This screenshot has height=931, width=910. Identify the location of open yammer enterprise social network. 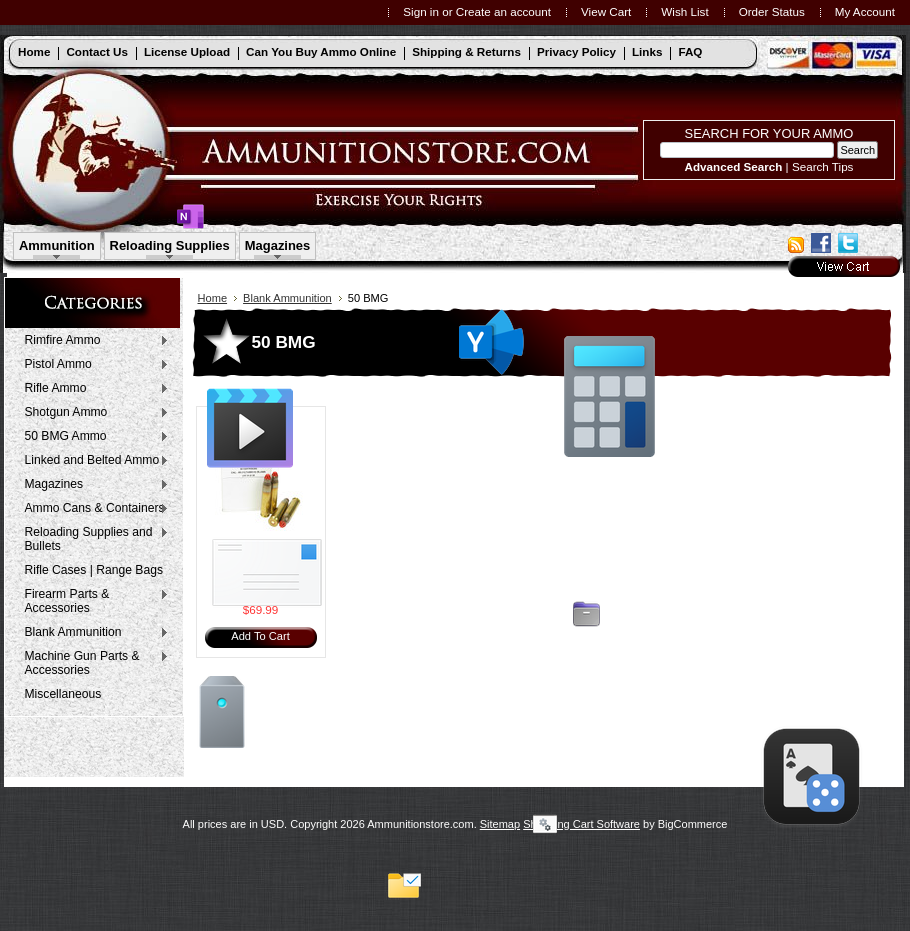
(492, 342).